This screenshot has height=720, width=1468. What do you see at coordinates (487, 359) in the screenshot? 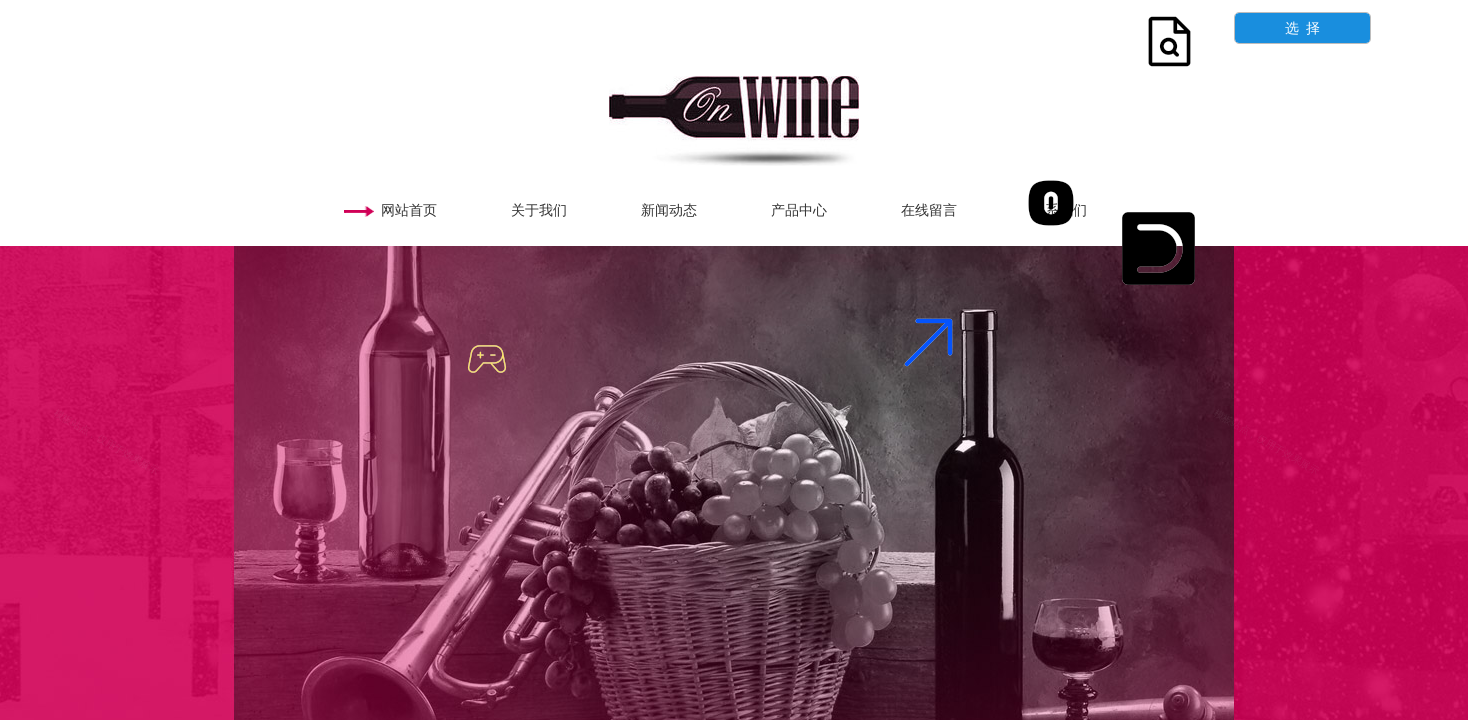
I see `access gaming features or games library` at bounding box center [487, 359].